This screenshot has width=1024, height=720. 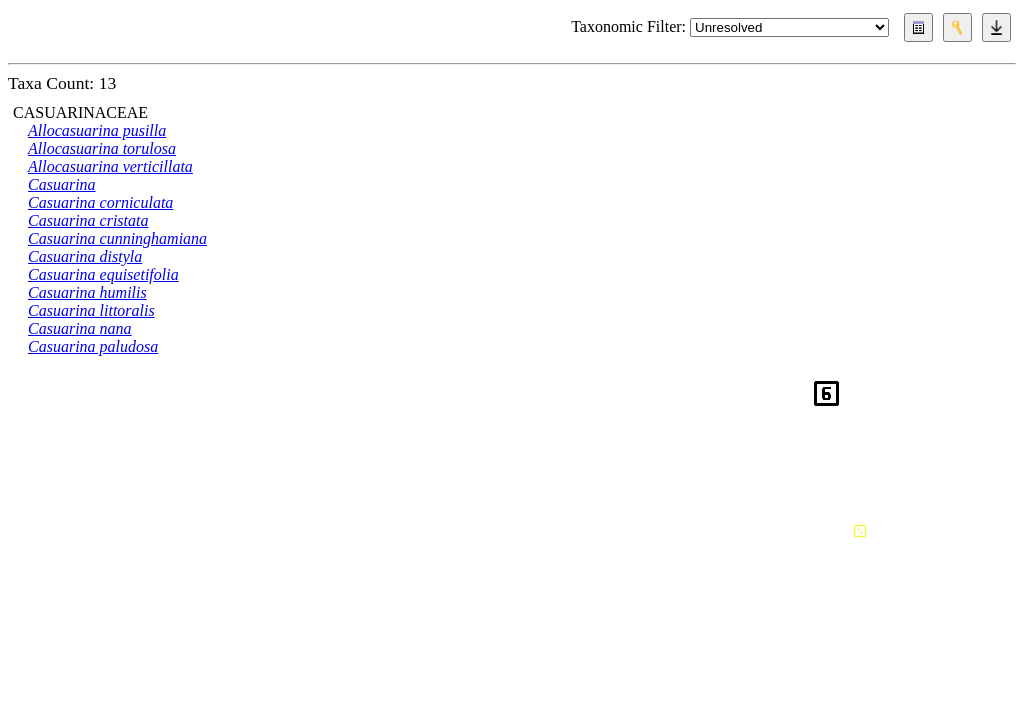 I want to click on select filter or preset number 6, so click(x=826, y=393).